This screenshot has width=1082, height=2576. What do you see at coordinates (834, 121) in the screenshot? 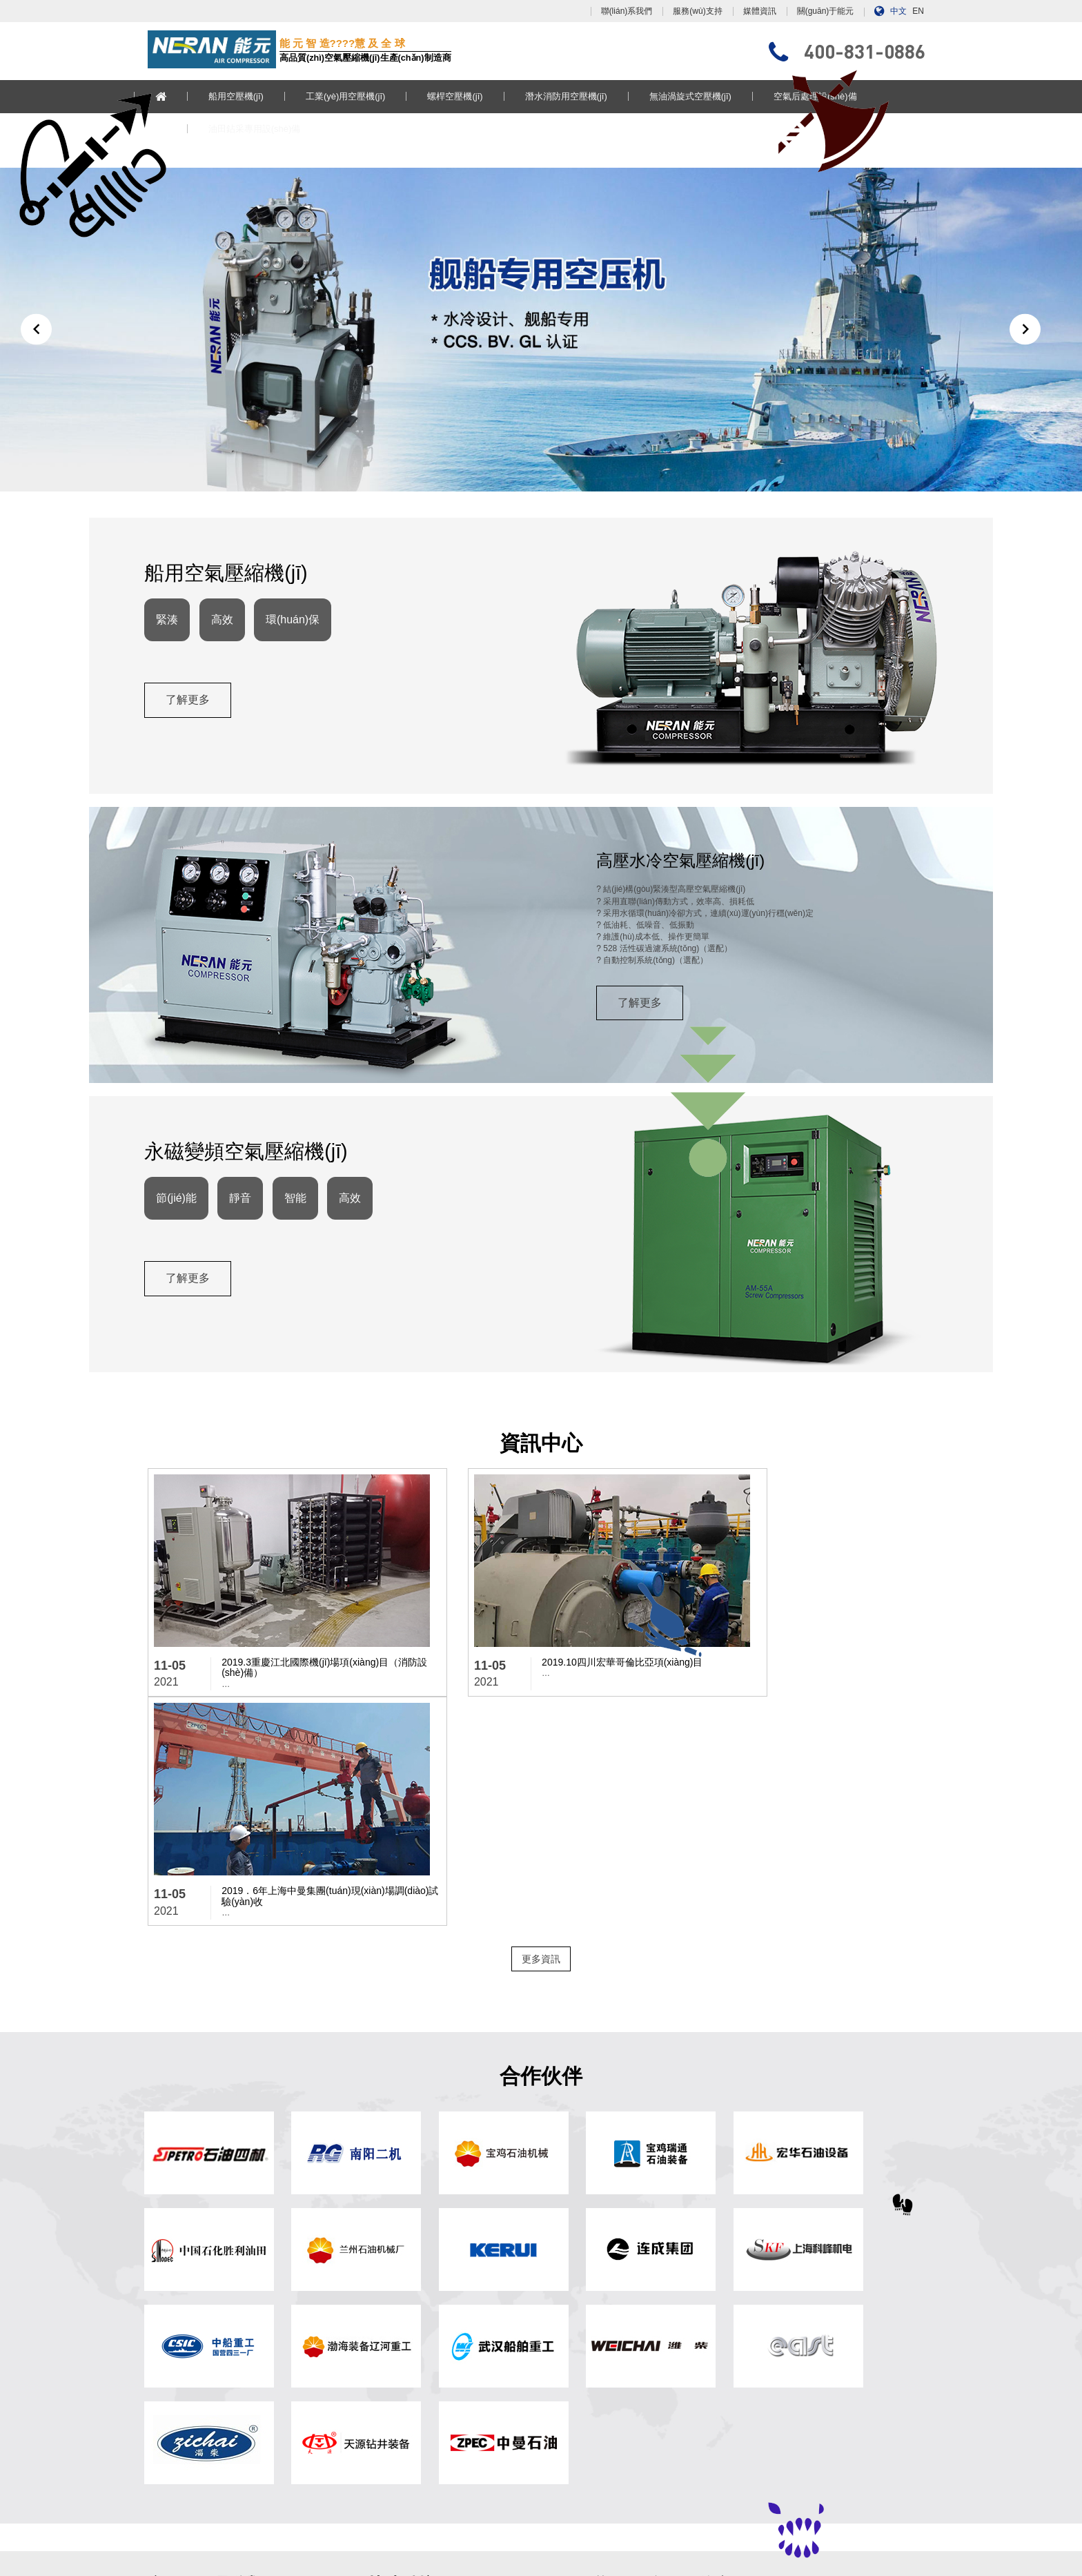
I see `select halberd weapon in game inventory` at bounding box center [834, 121].